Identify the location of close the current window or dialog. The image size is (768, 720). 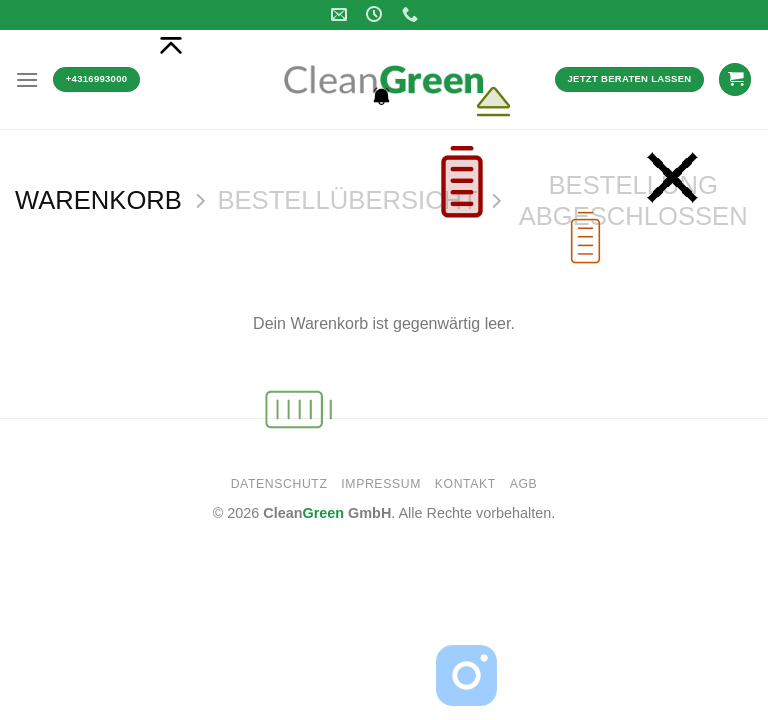
(672, 177).